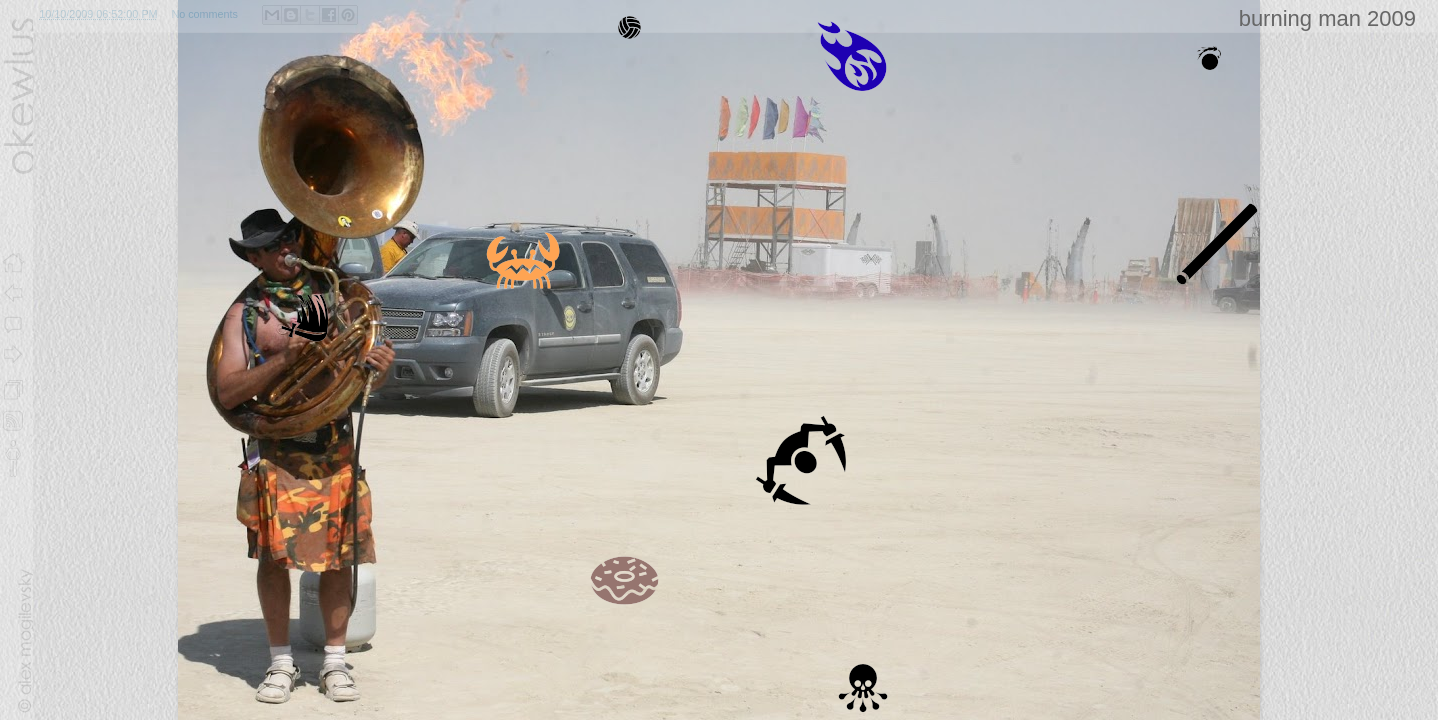  Describe the element at coordinates (624, 580) in the screenshot. I see `access food or bakery category` at that location.